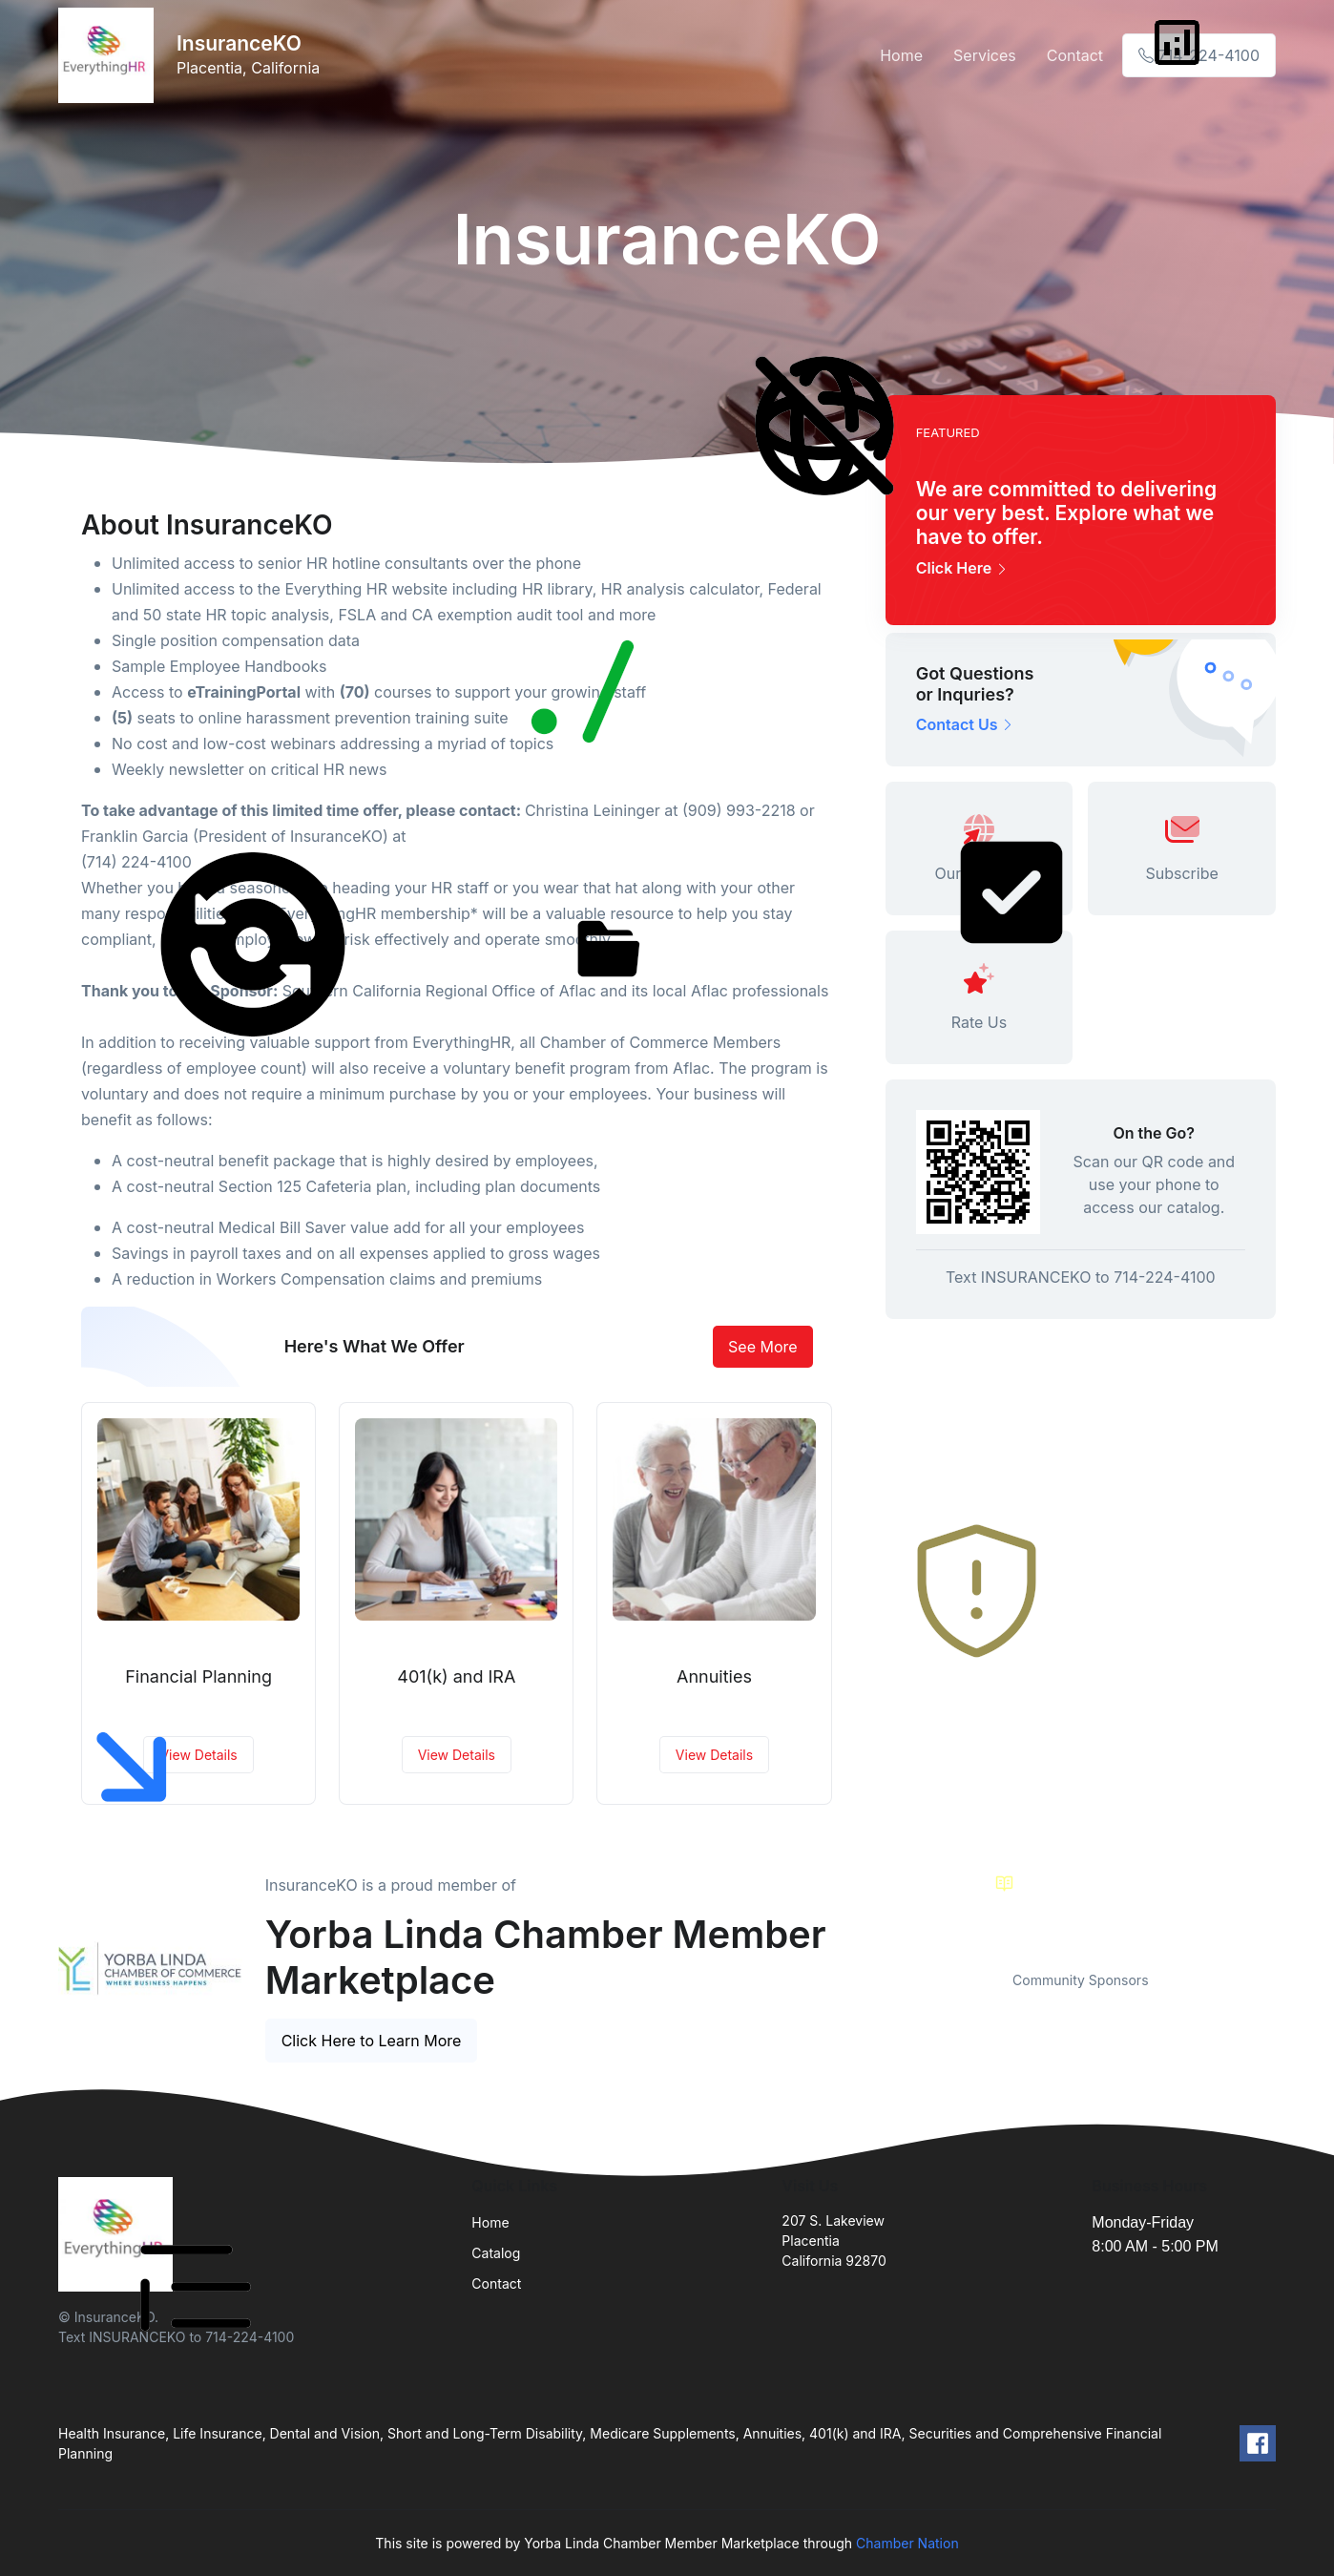 The width and height of the screenshot is (1334, 2576). Describe the element at coordinates (253, 944) in the screenshot. I see `reopen a closed issue` at that location.